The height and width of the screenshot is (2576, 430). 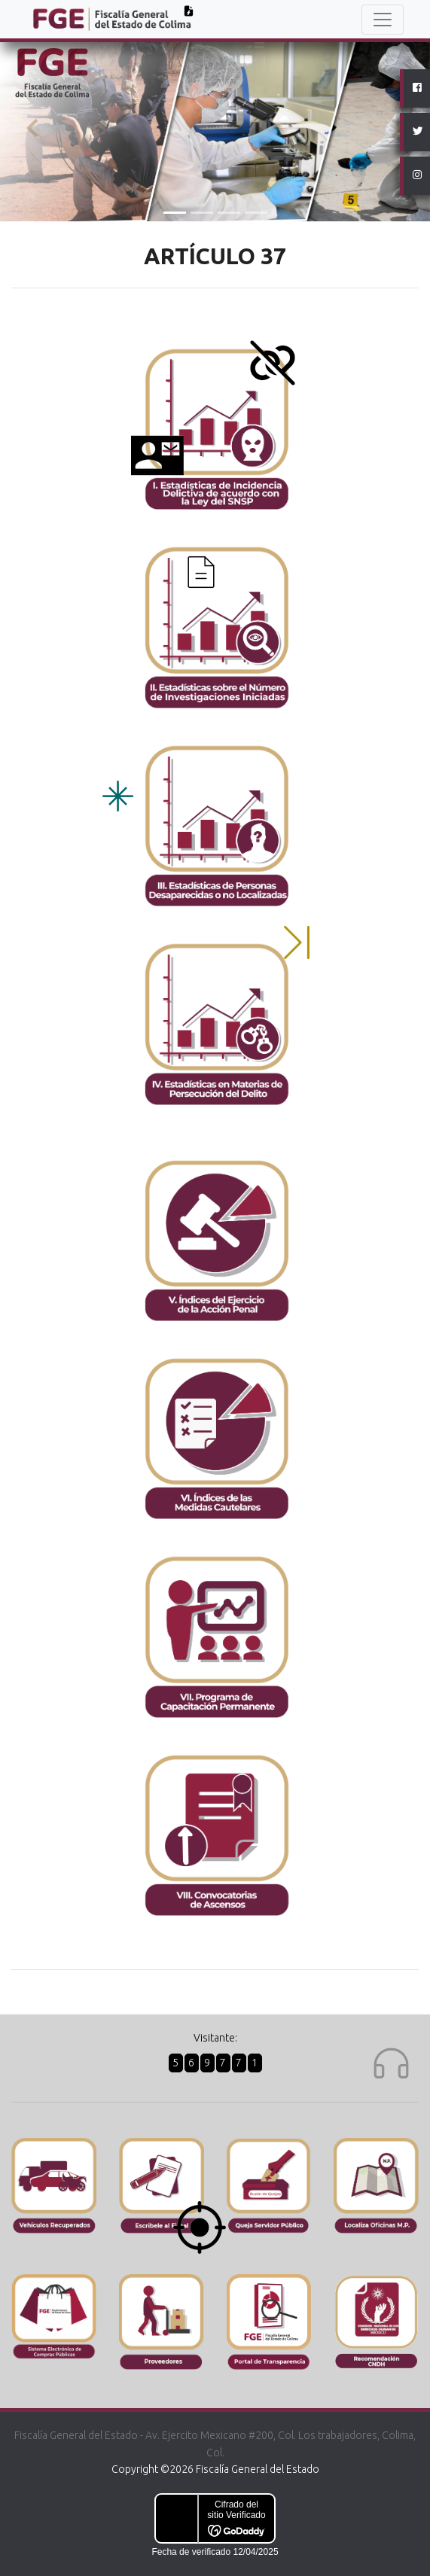 I want to click on indicates a broken or invalid link, so click(x=273, y=363).